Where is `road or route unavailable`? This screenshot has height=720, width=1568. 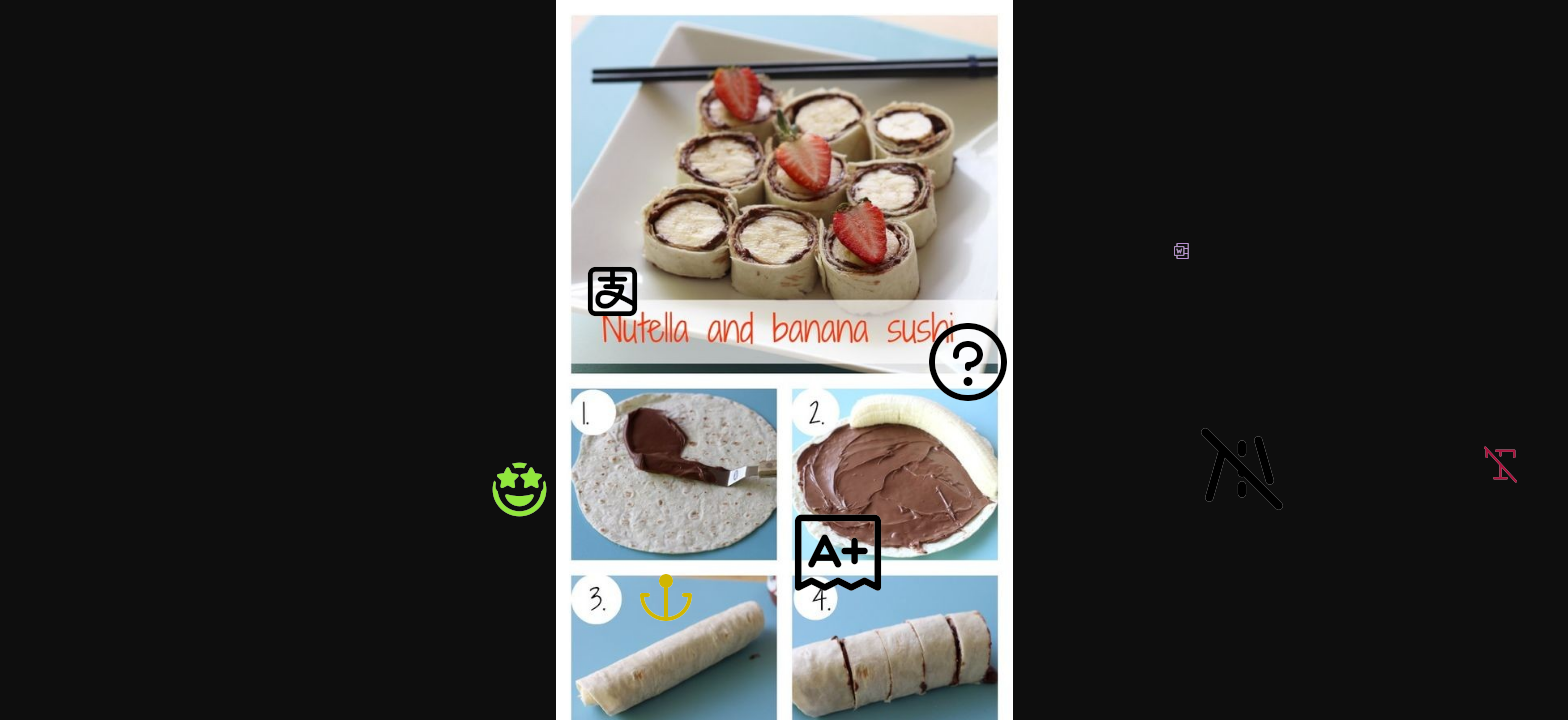
road or route unavailable is located at coordinates (1242, 469).